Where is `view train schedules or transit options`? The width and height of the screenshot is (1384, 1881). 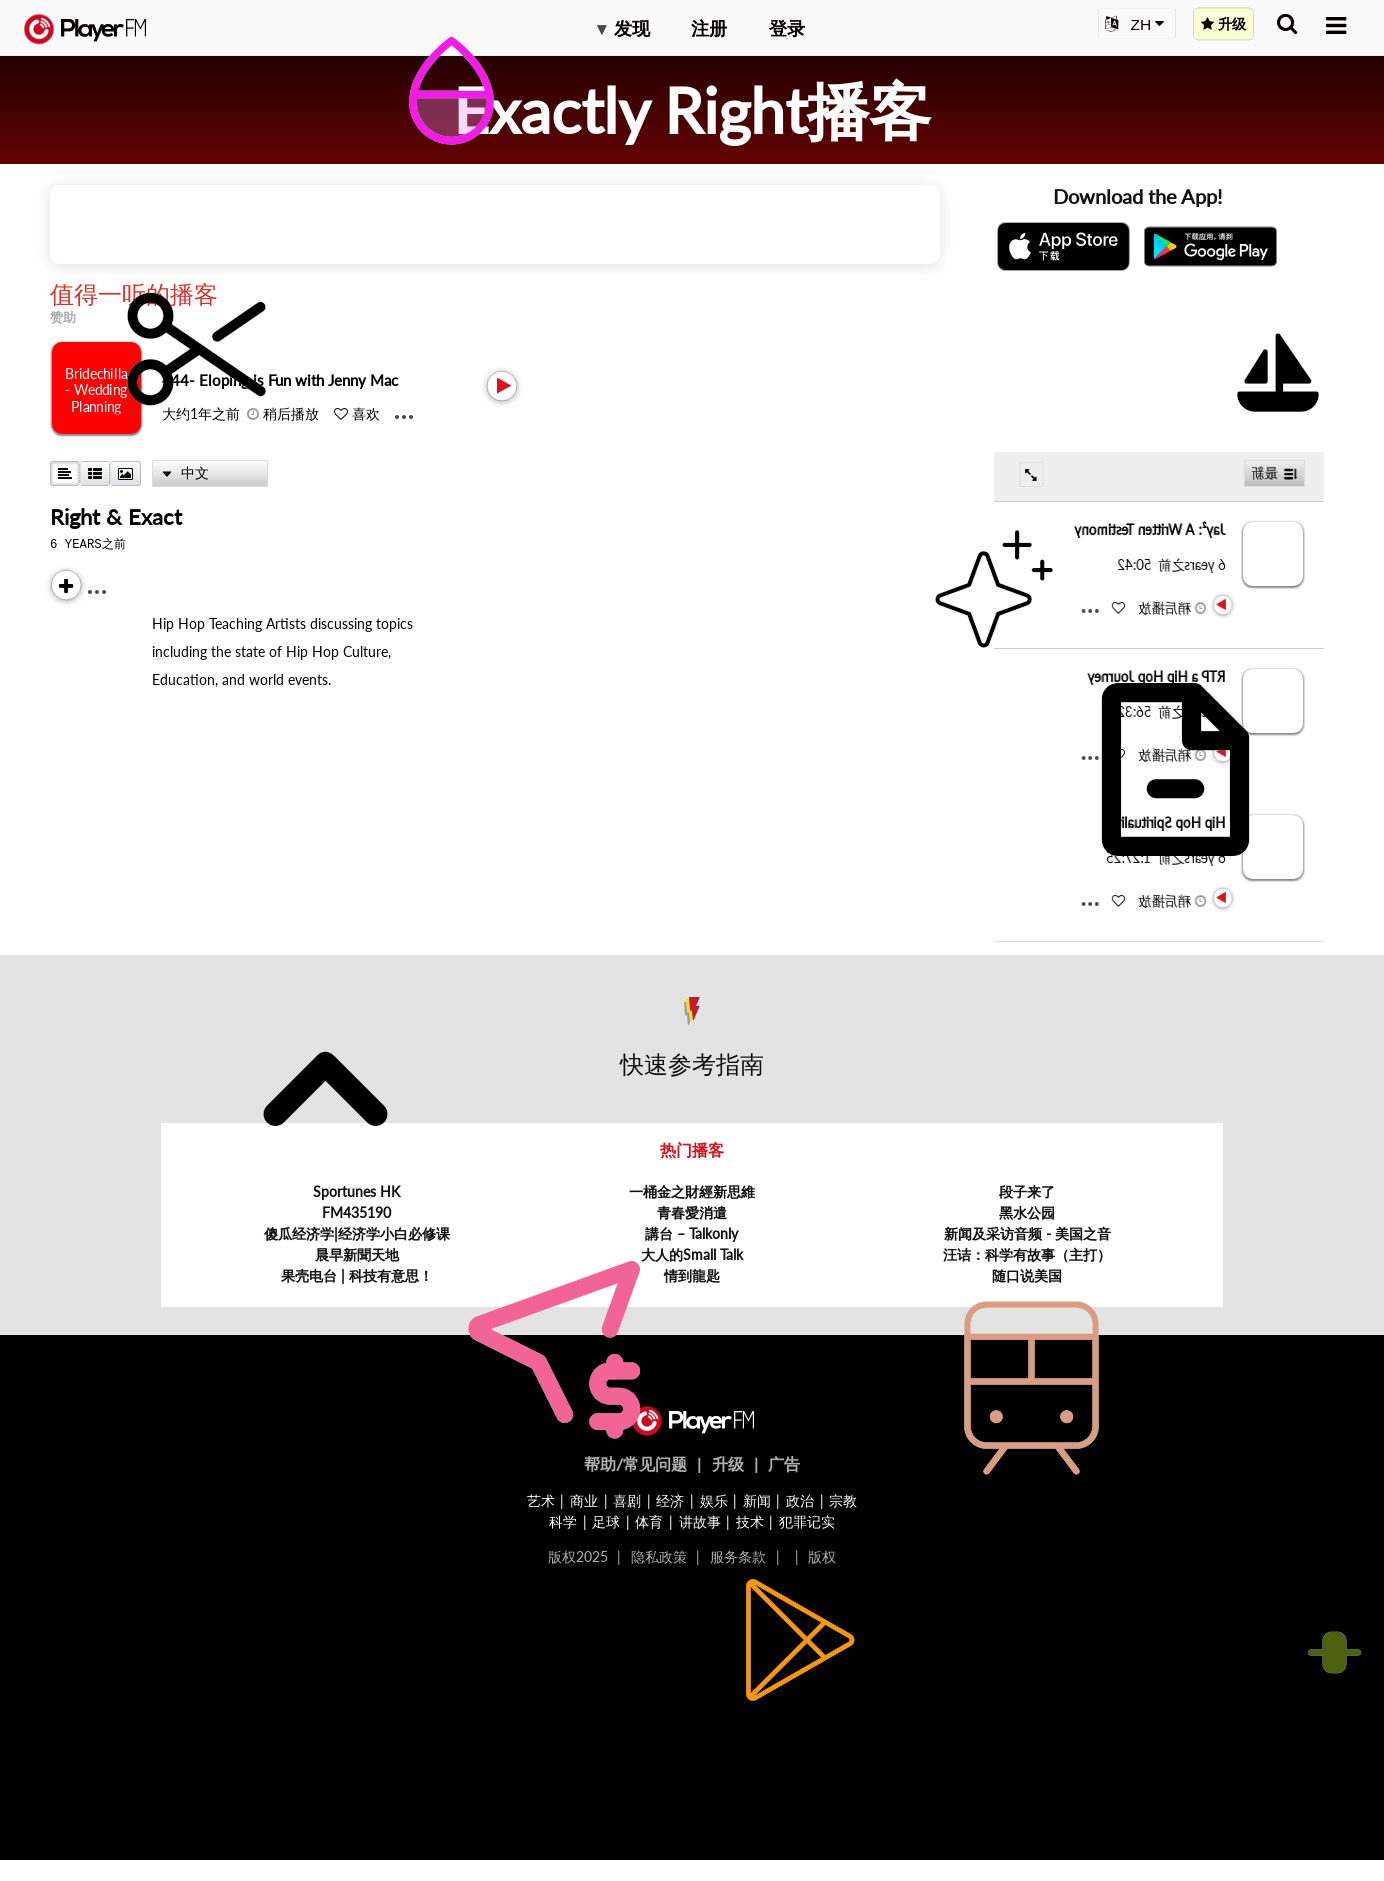
view train schedules or transit options is located at coordinates (1031, 1381).